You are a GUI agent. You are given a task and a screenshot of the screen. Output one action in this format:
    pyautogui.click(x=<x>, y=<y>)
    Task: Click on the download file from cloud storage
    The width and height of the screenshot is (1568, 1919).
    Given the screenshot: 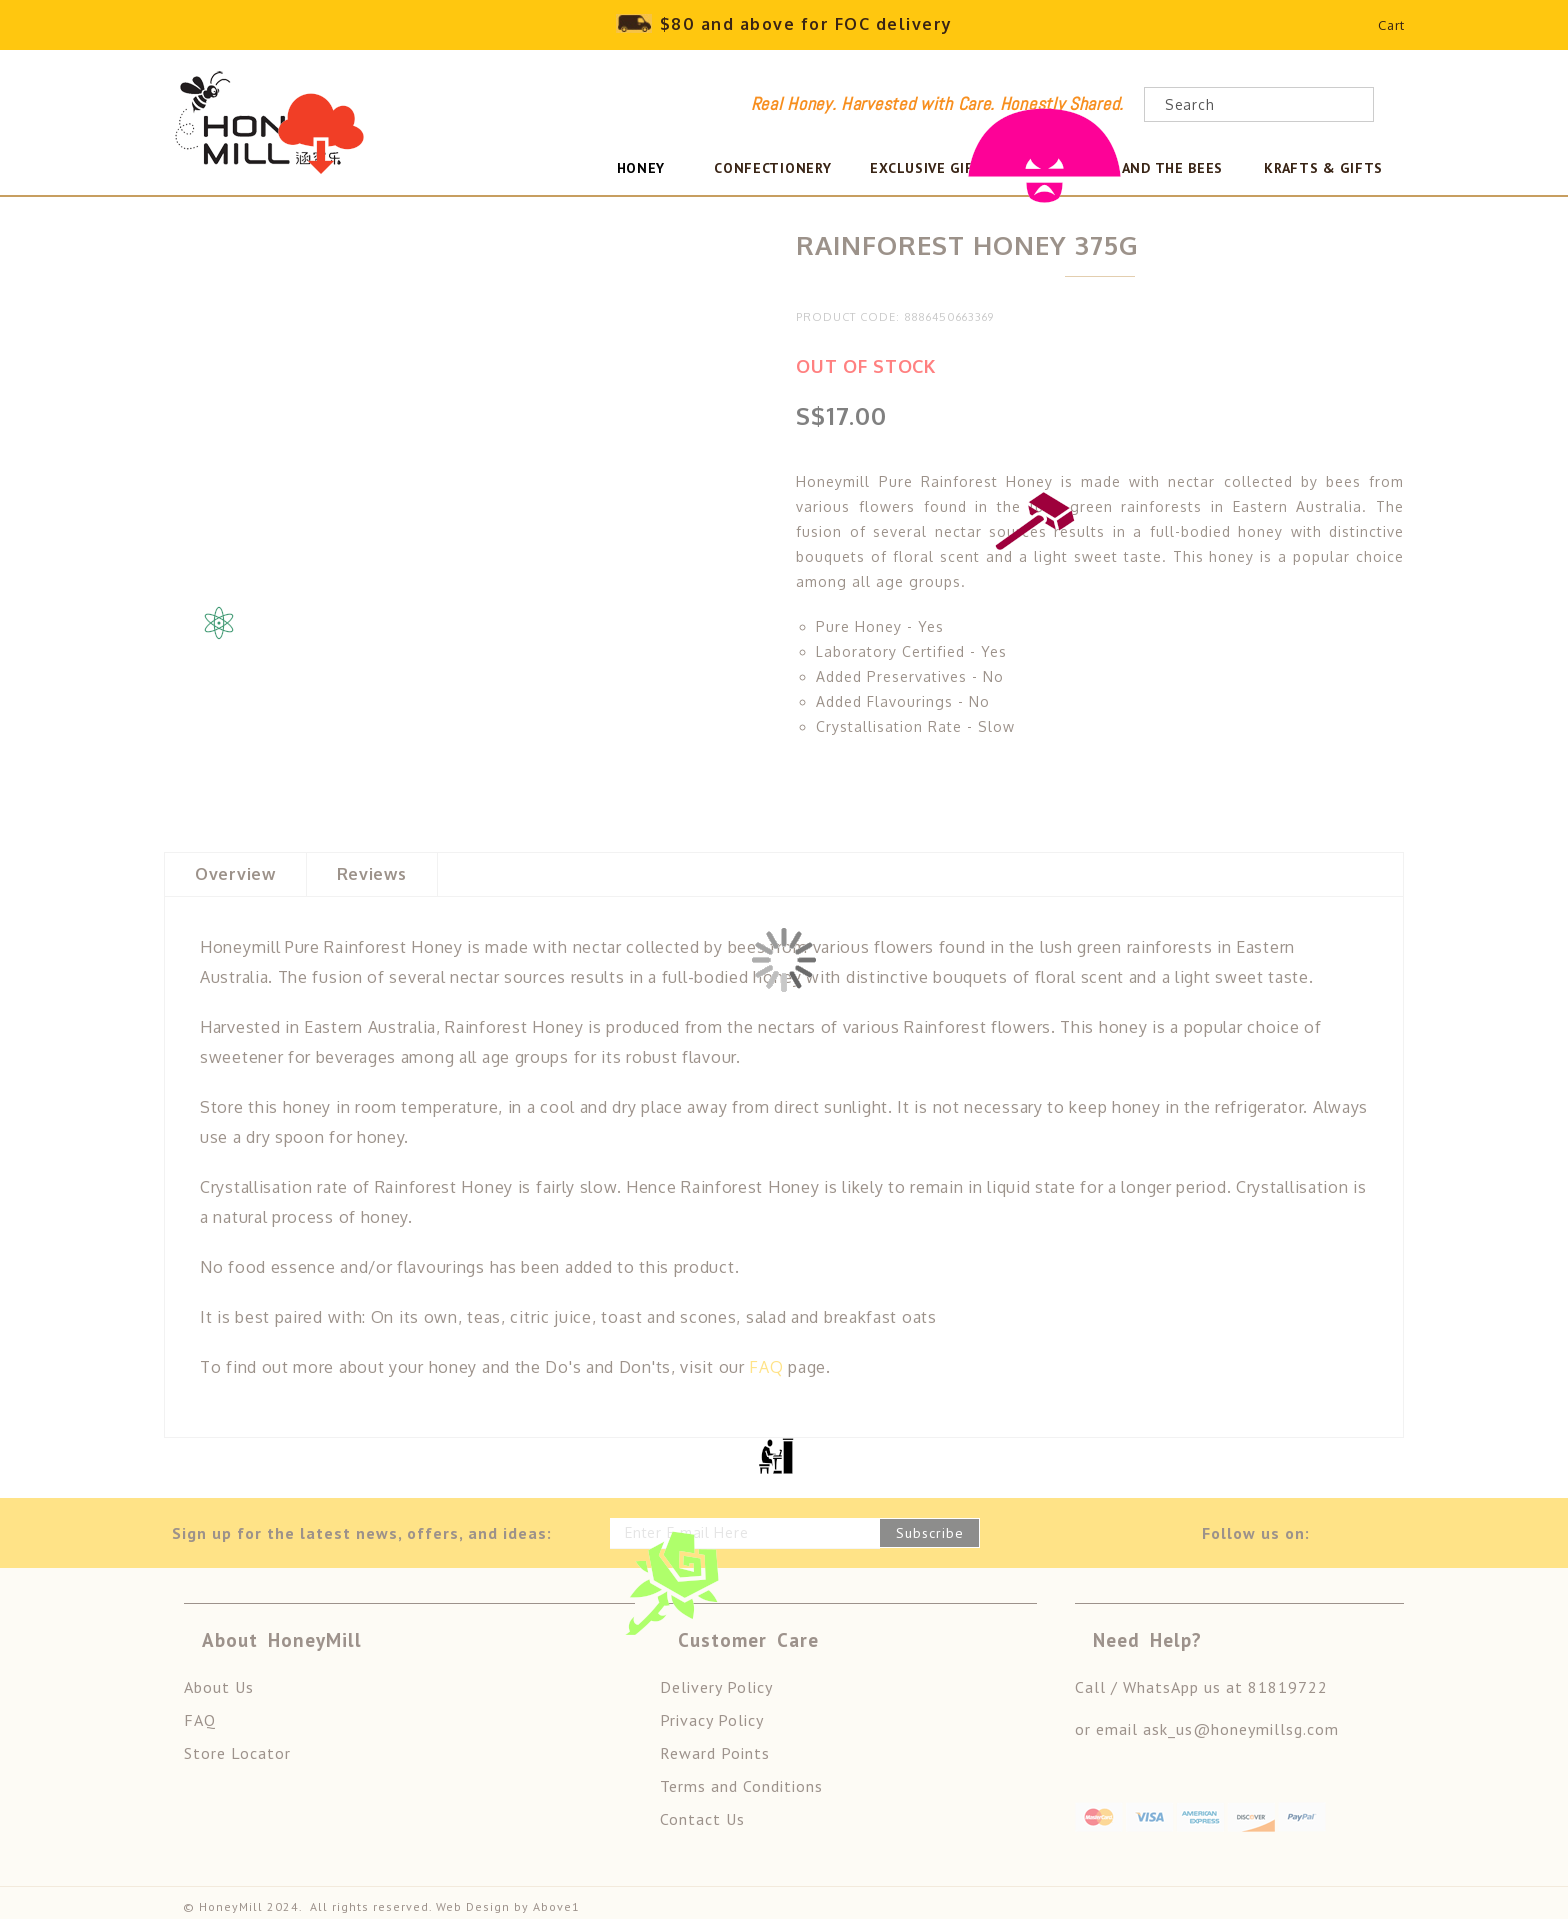 What is the action you would take?
    pyautogui.click(x=321, y=134)
    